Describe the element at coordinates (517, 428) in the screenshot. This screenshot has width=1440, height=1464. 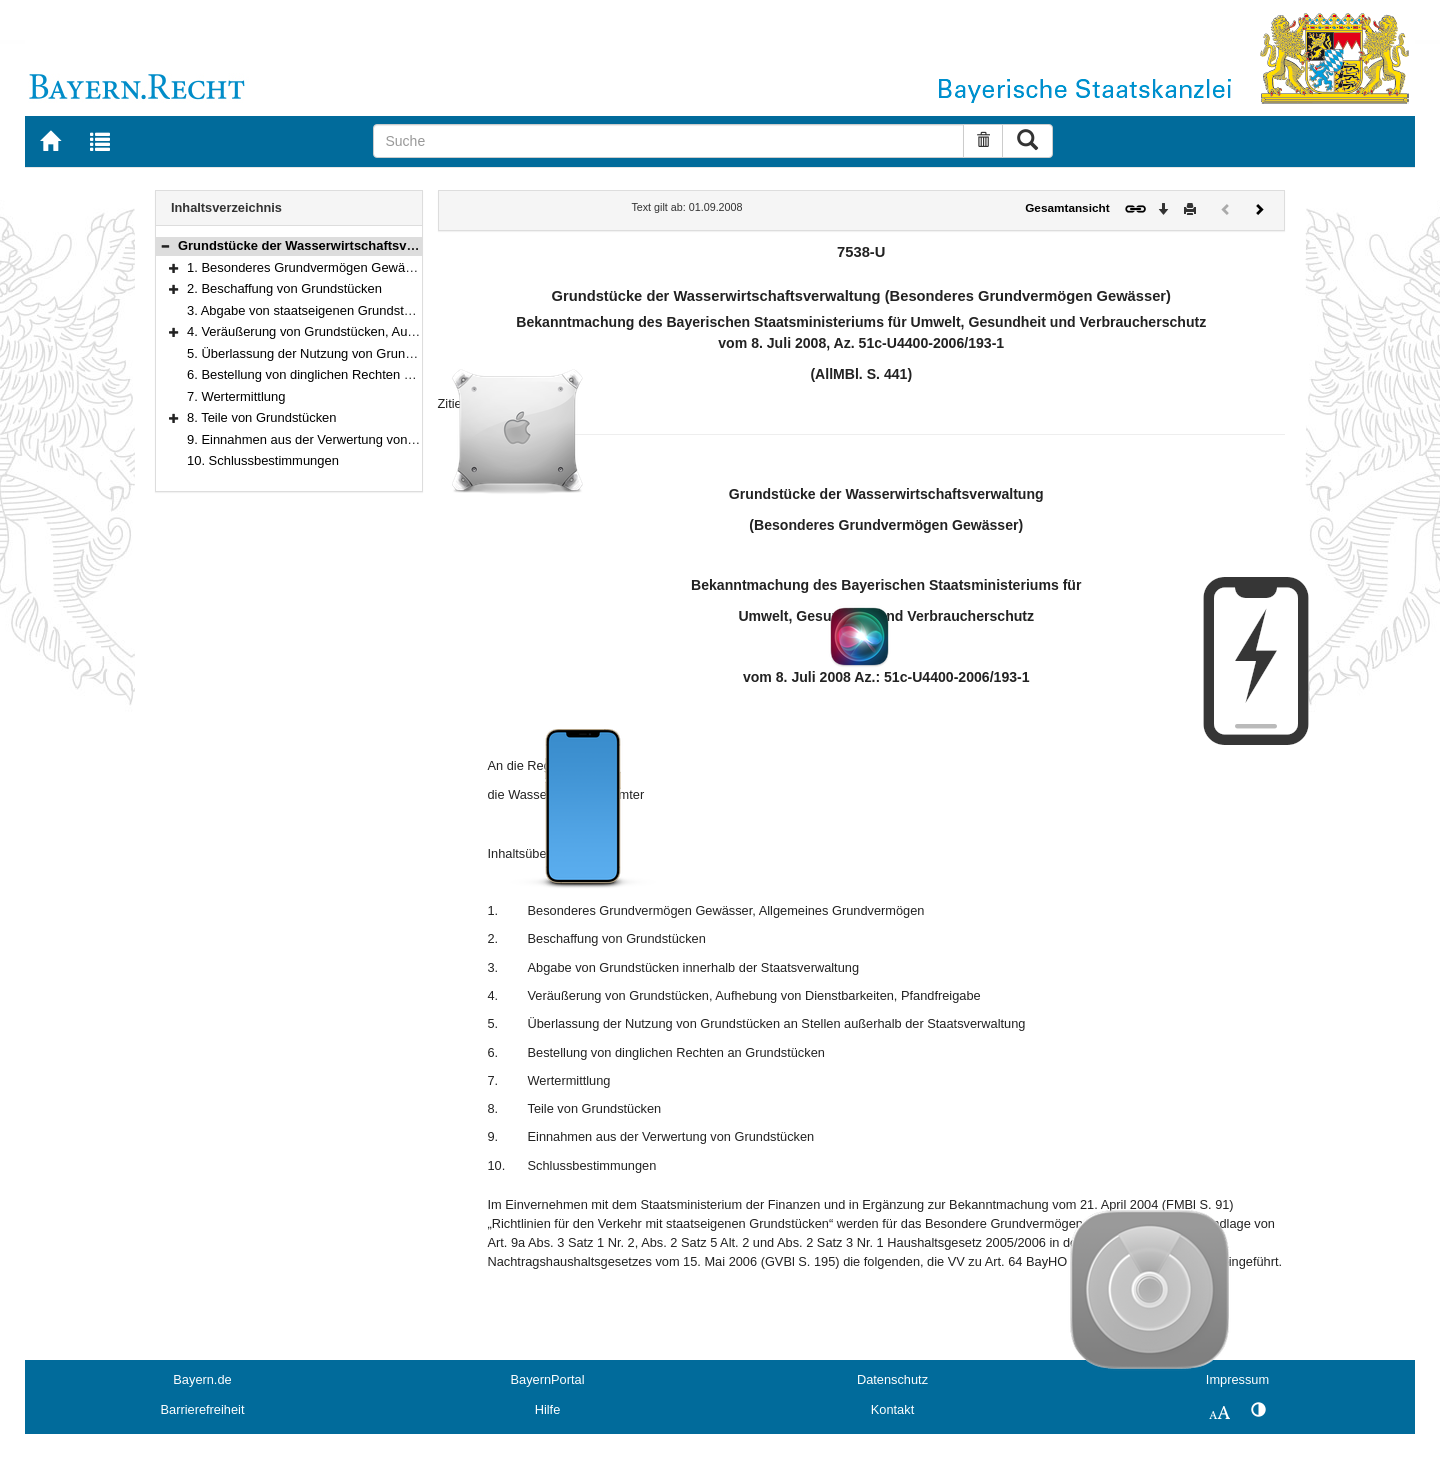
I see `indicates a power mac g4 quicksilver device` at that location.